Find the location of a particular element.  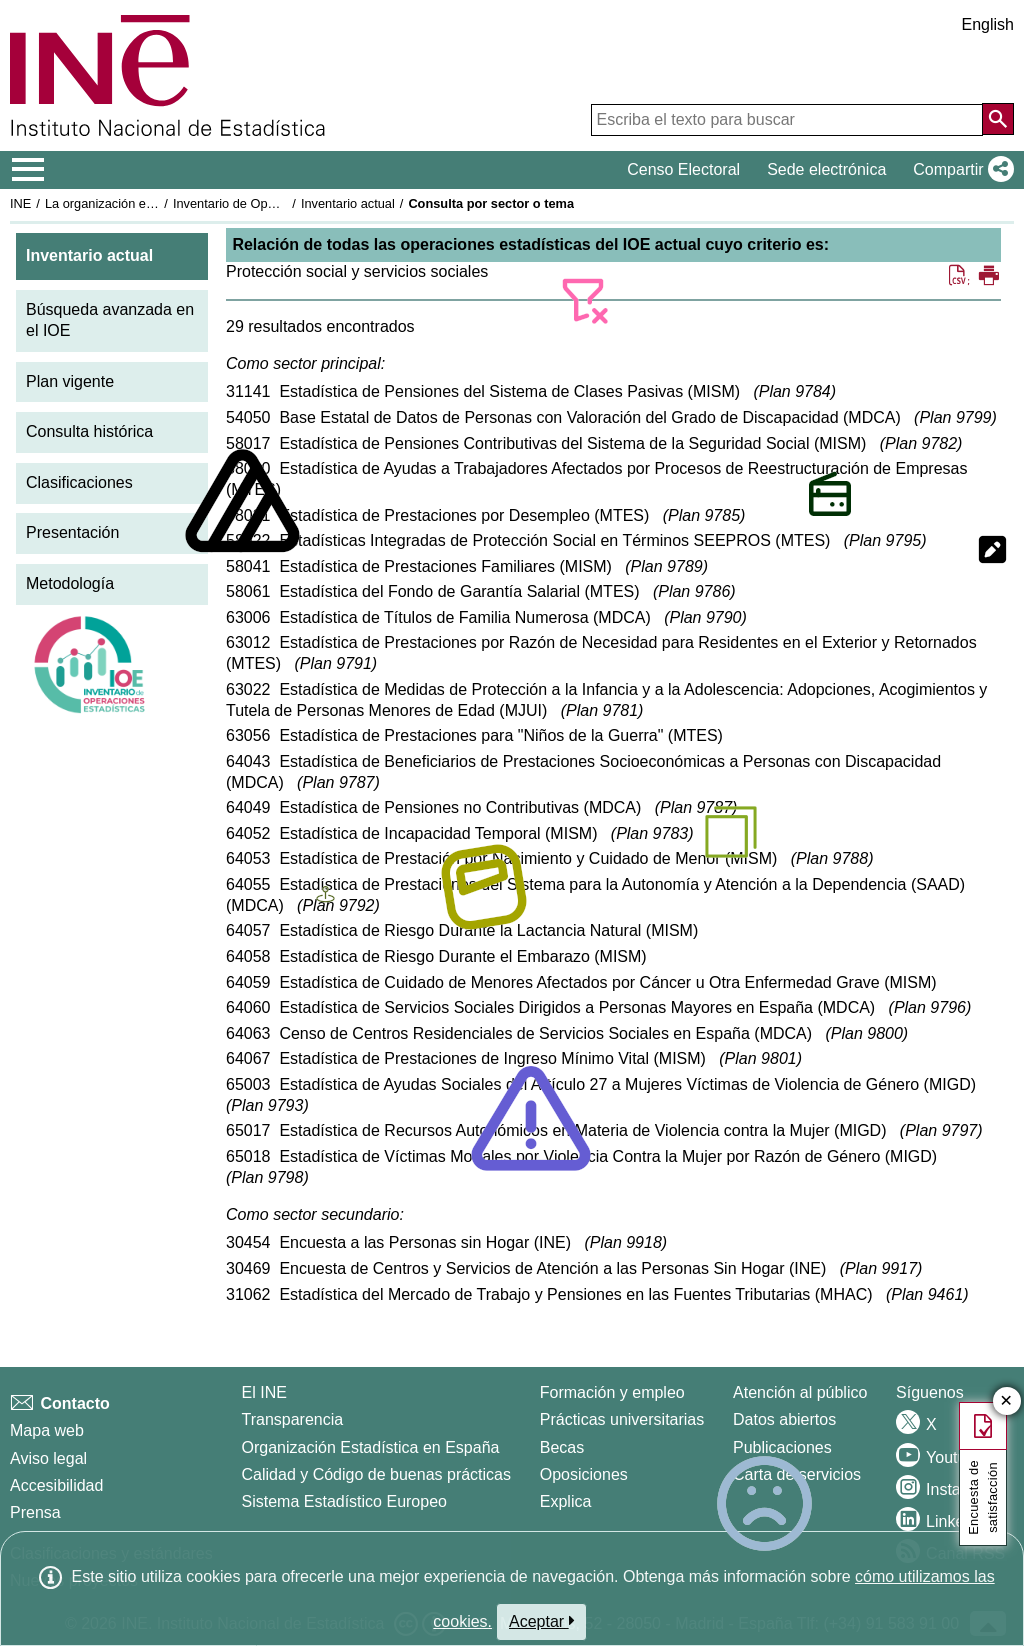

do not use chlorine bleach care instruction is located at coordinates (242, 506).